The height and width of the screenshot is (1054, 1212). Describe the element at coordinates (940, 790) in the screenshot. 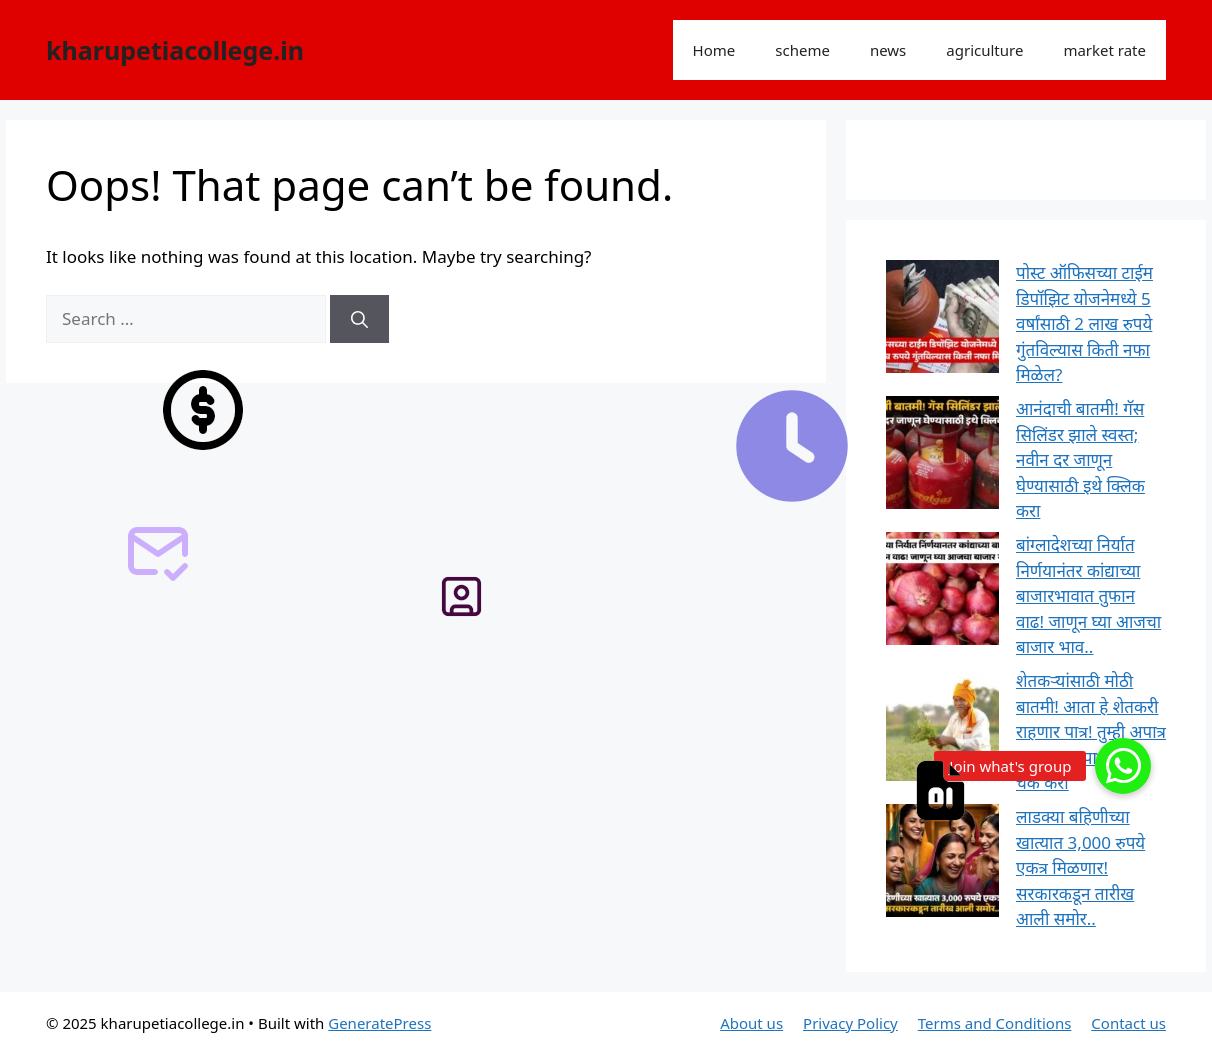

I see `view a file containing numerical data` at that location.